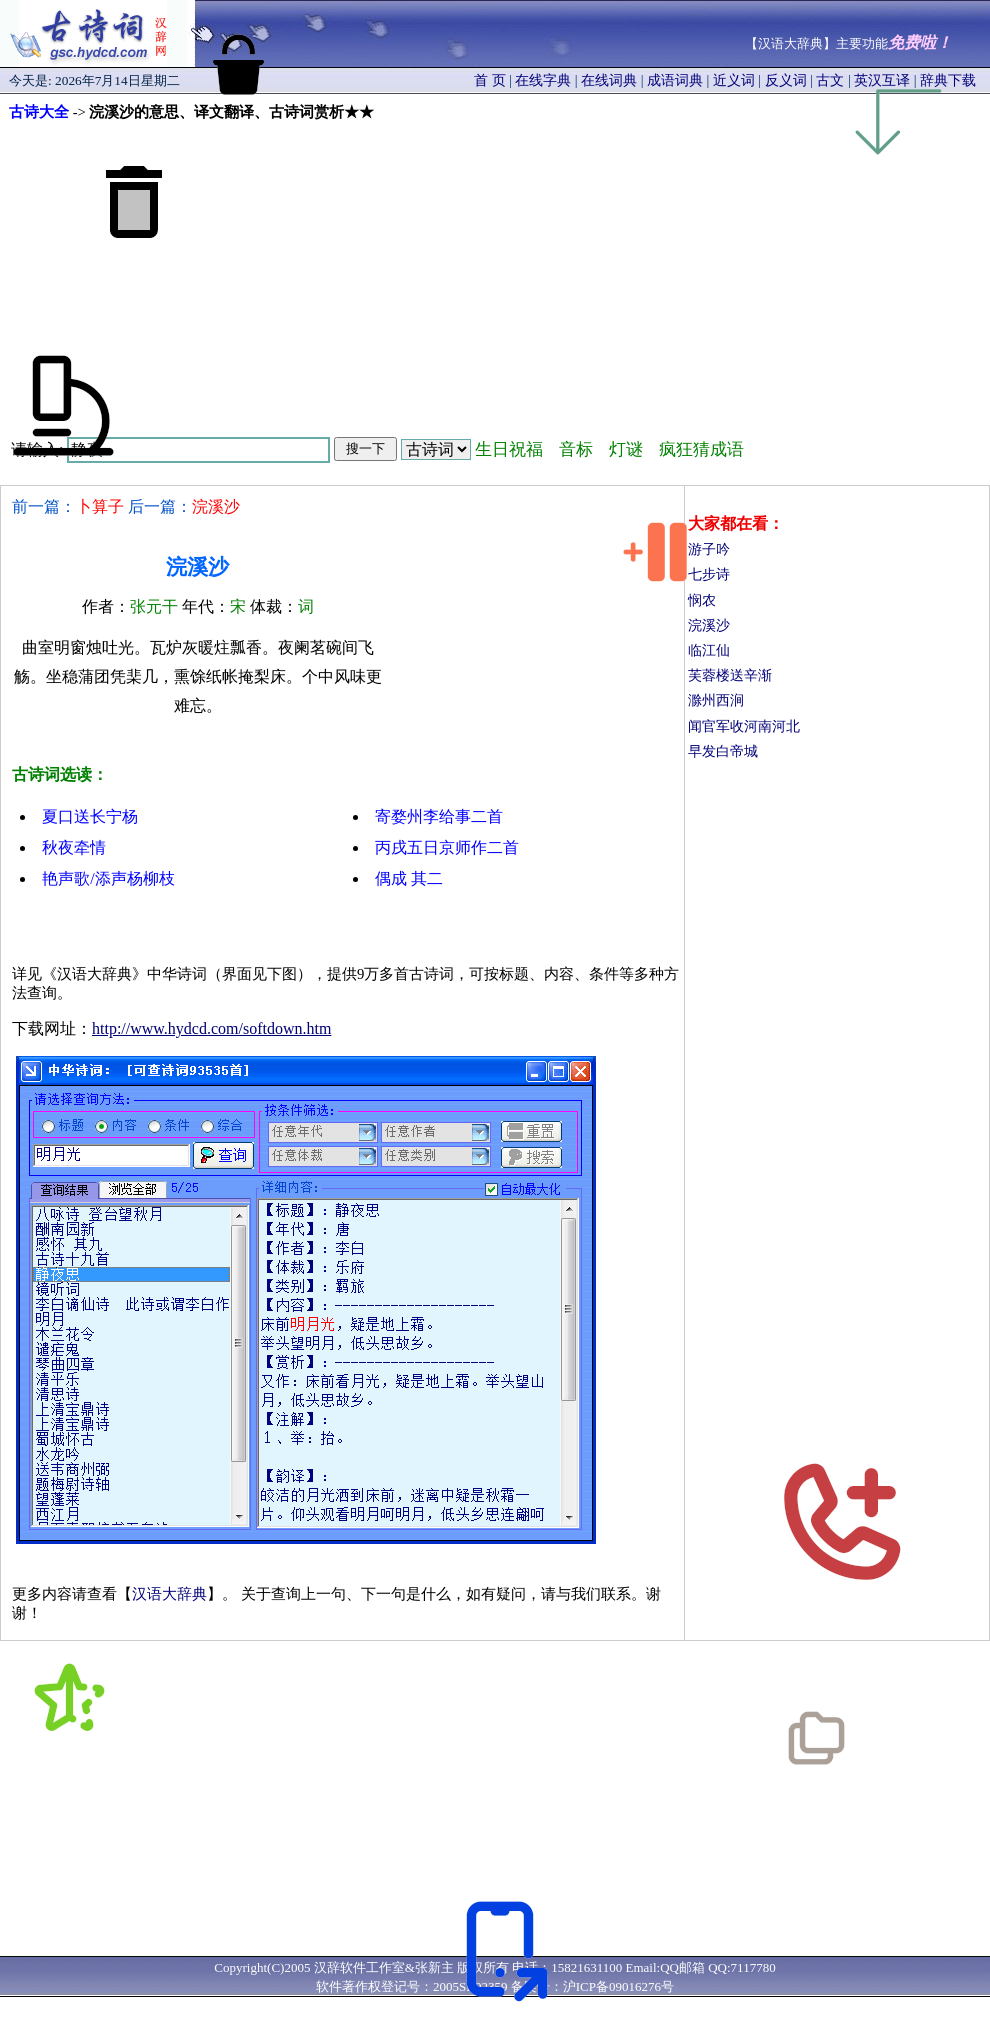  What do you see at coordinates (816, 1739) in the screenshot?
I see `browse all folders` at bounding box center [816, 1739].